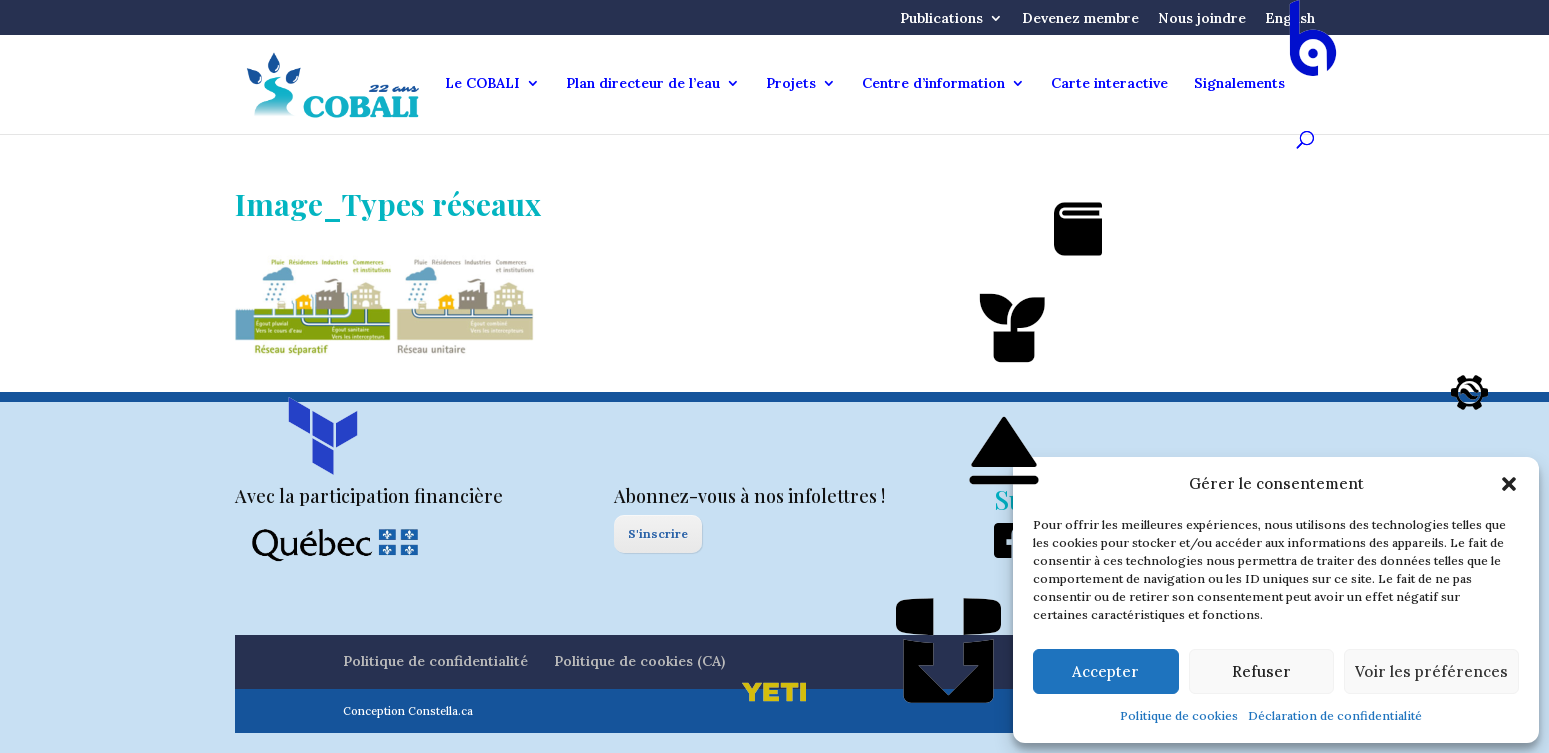 The height and width of the screenshot is (753, 1549). What do you see at coordinates (1078, 229) in the screenshot?
I see `open your library or reading list` at bounding box center [1078, 229].